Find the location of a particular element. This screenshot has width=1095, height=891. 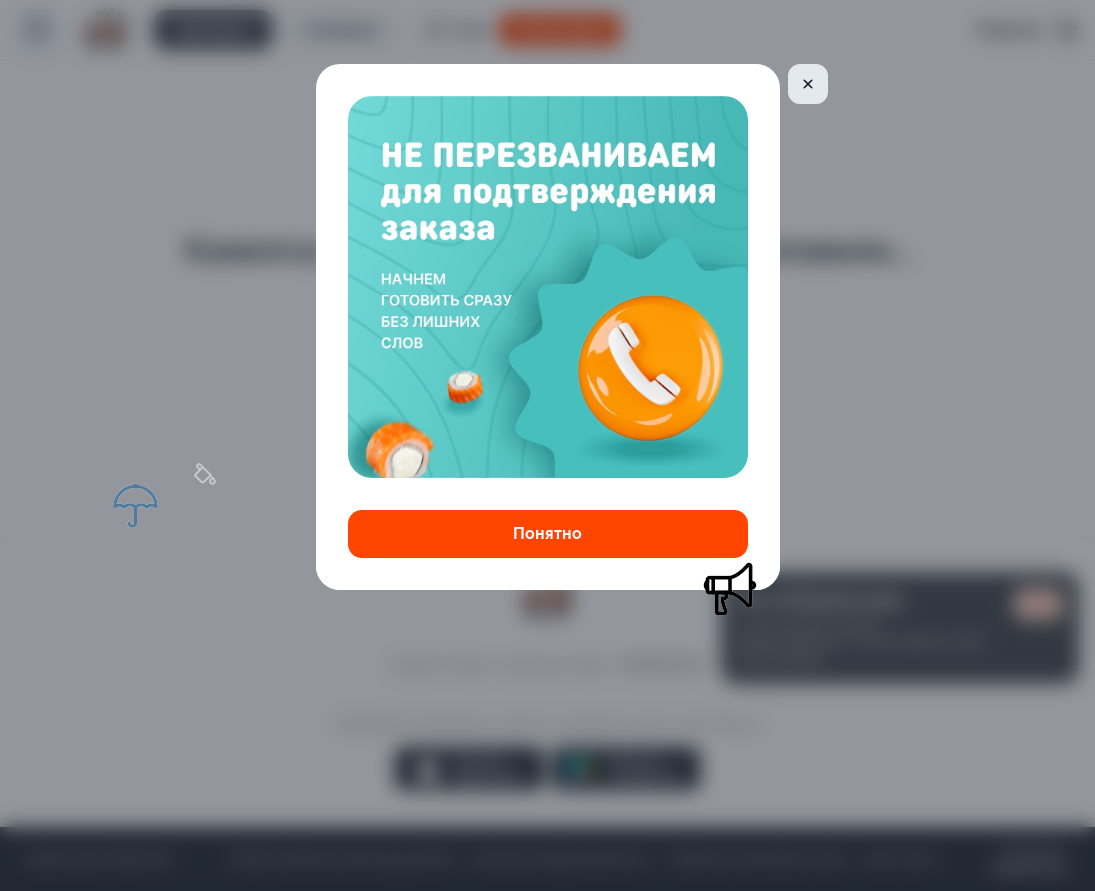

view weather protection or rain forecast is located at coordinates (135, 505).